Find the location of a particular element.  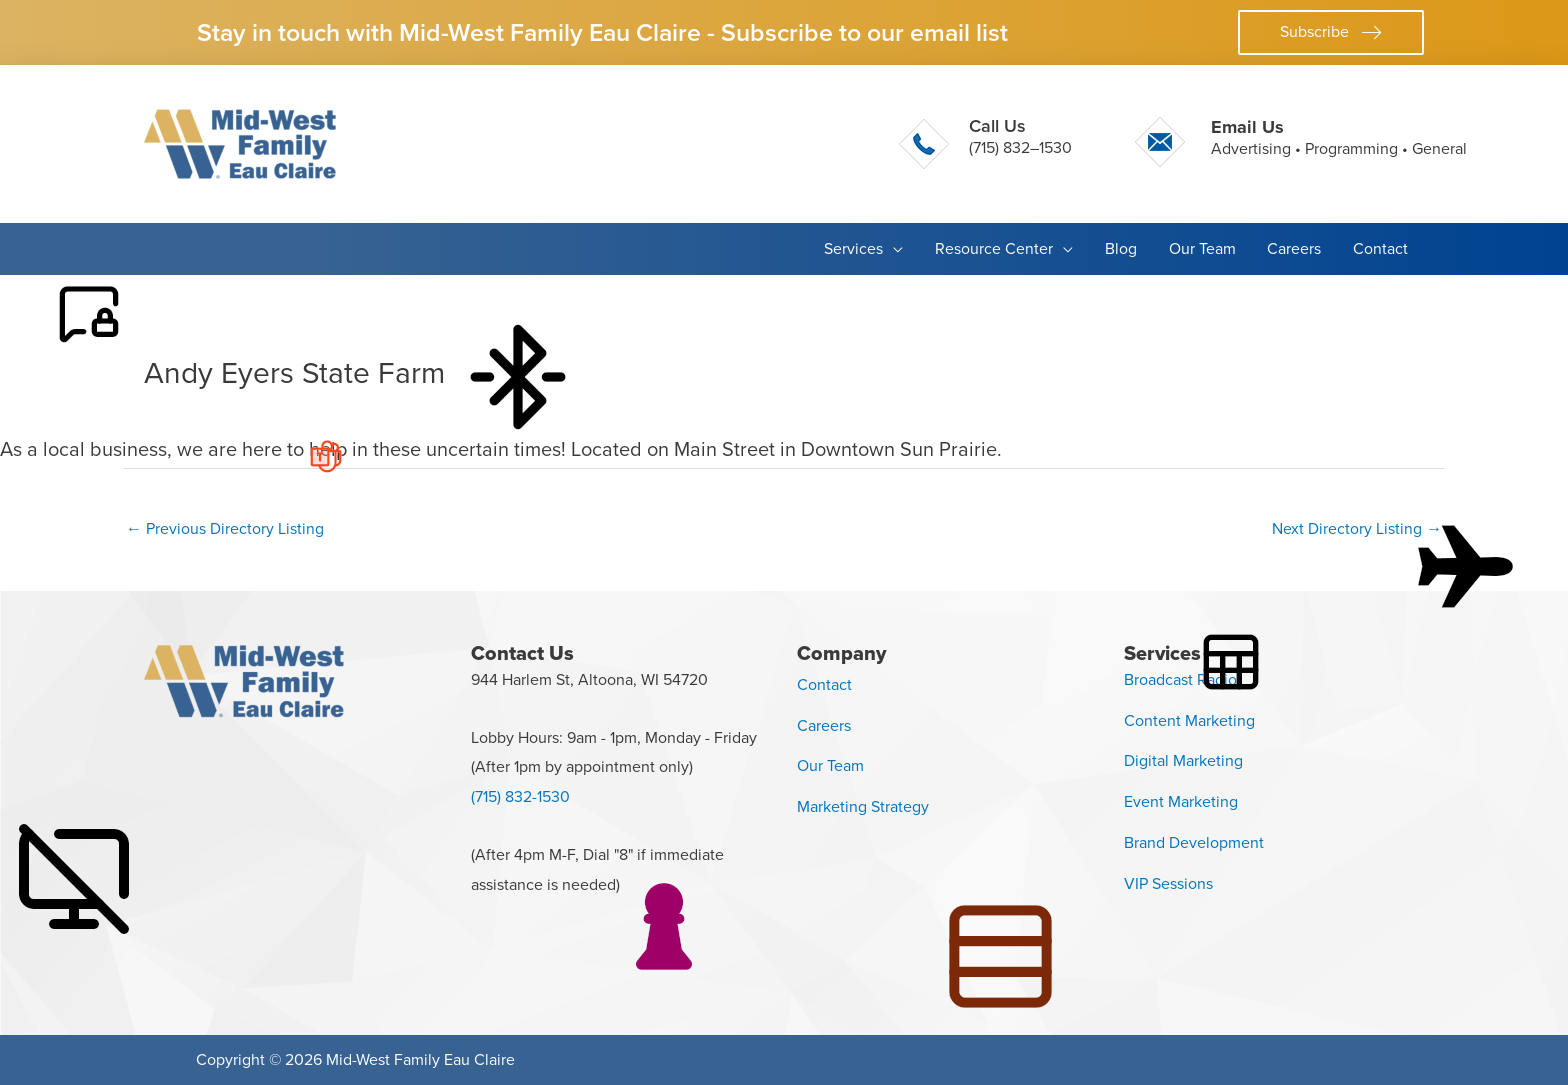

disable display or screen sharing is located at coordinates (74, 879).